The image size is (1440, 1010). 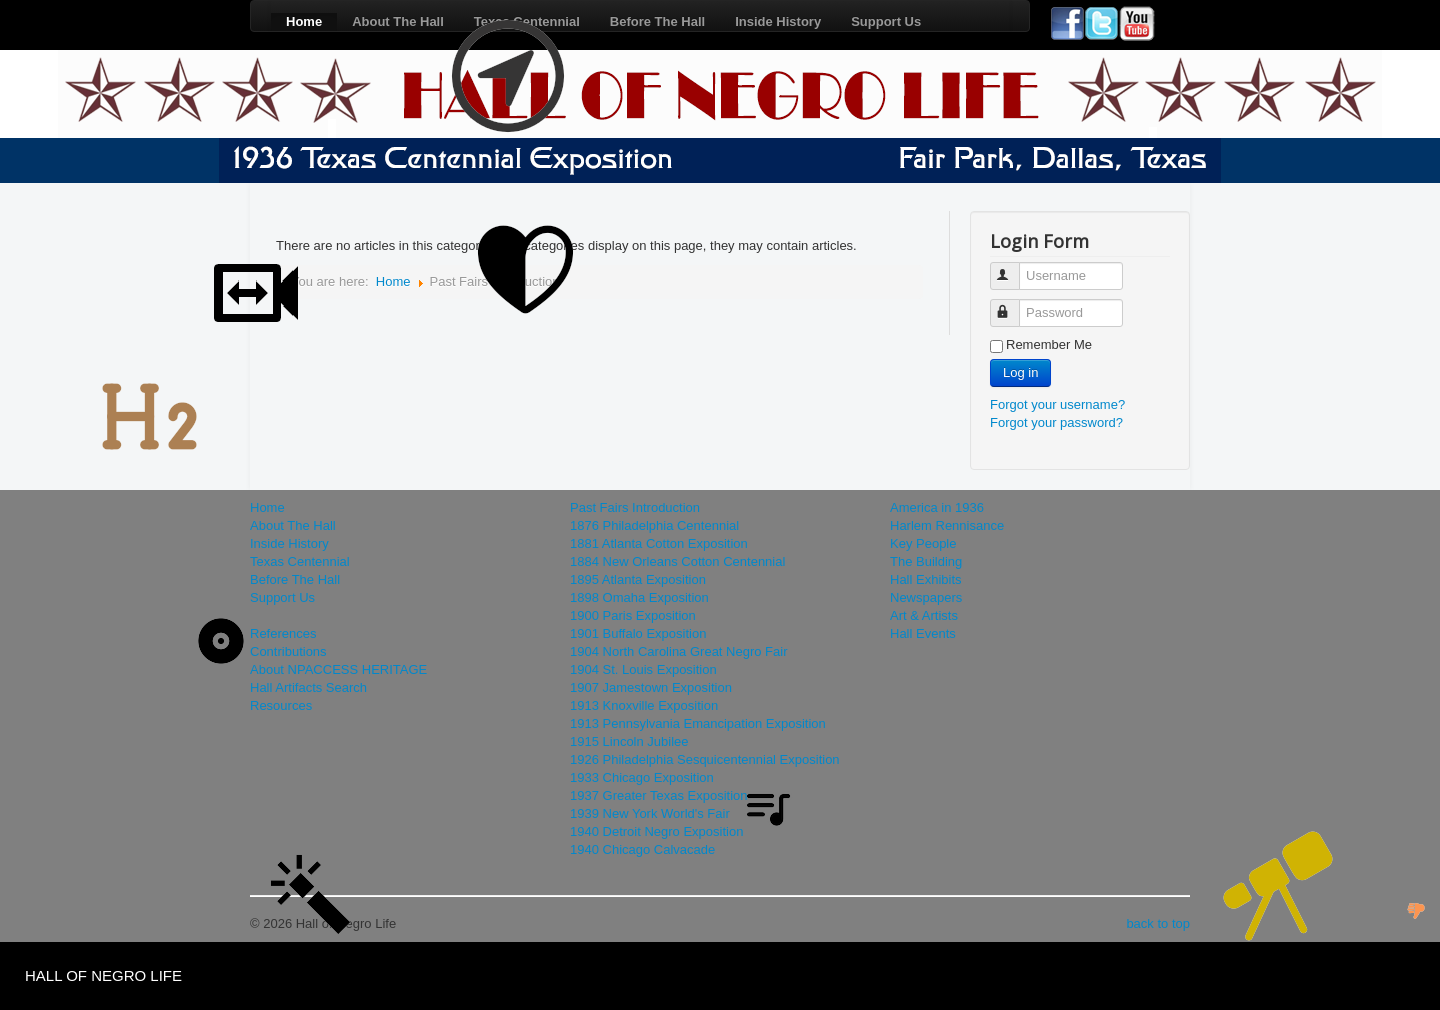 I want to click on view music queue or playlist, so click(x=767, y=807).